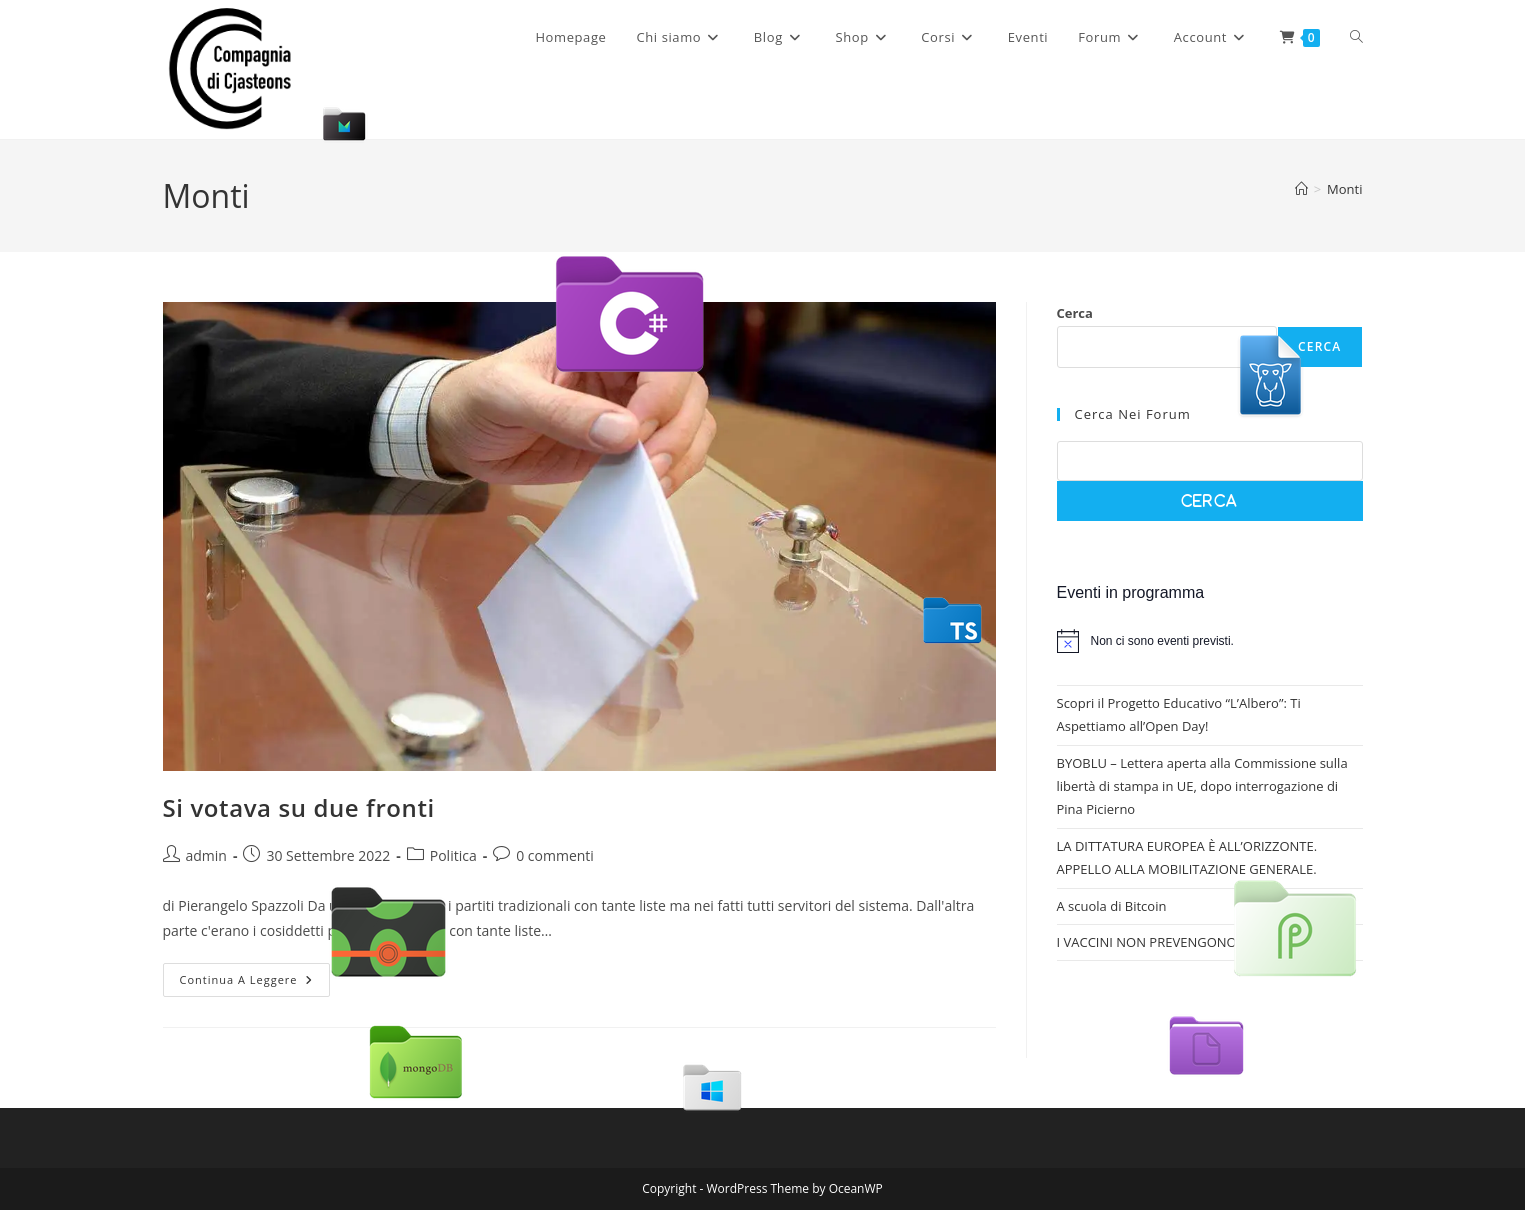  I want to click on open android pie system files folder, so click(1294, 931).